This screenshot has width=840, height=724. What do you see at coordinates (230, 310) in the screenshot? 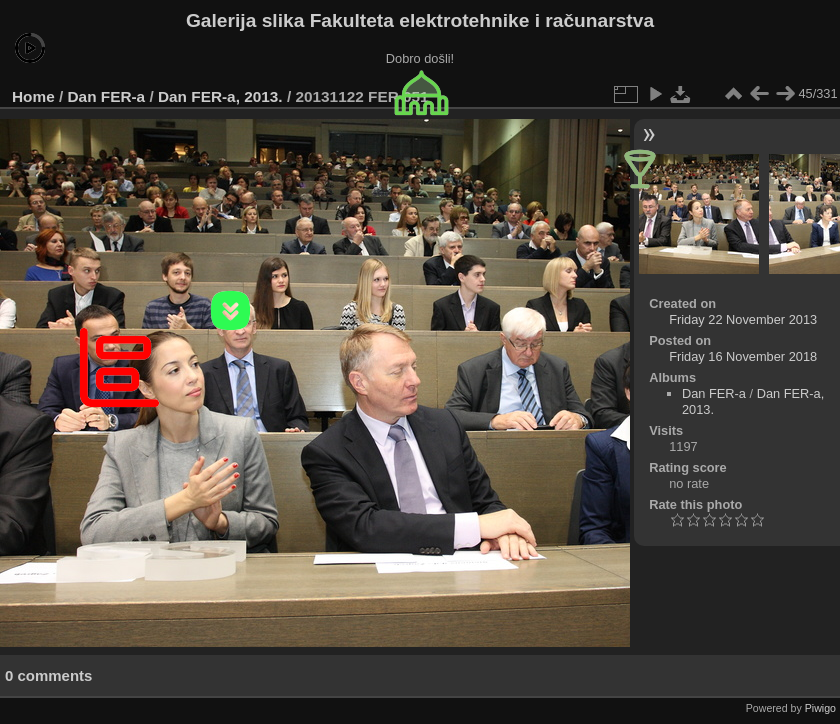
I see `expand content or show more options` at bounding box center [230, 310].